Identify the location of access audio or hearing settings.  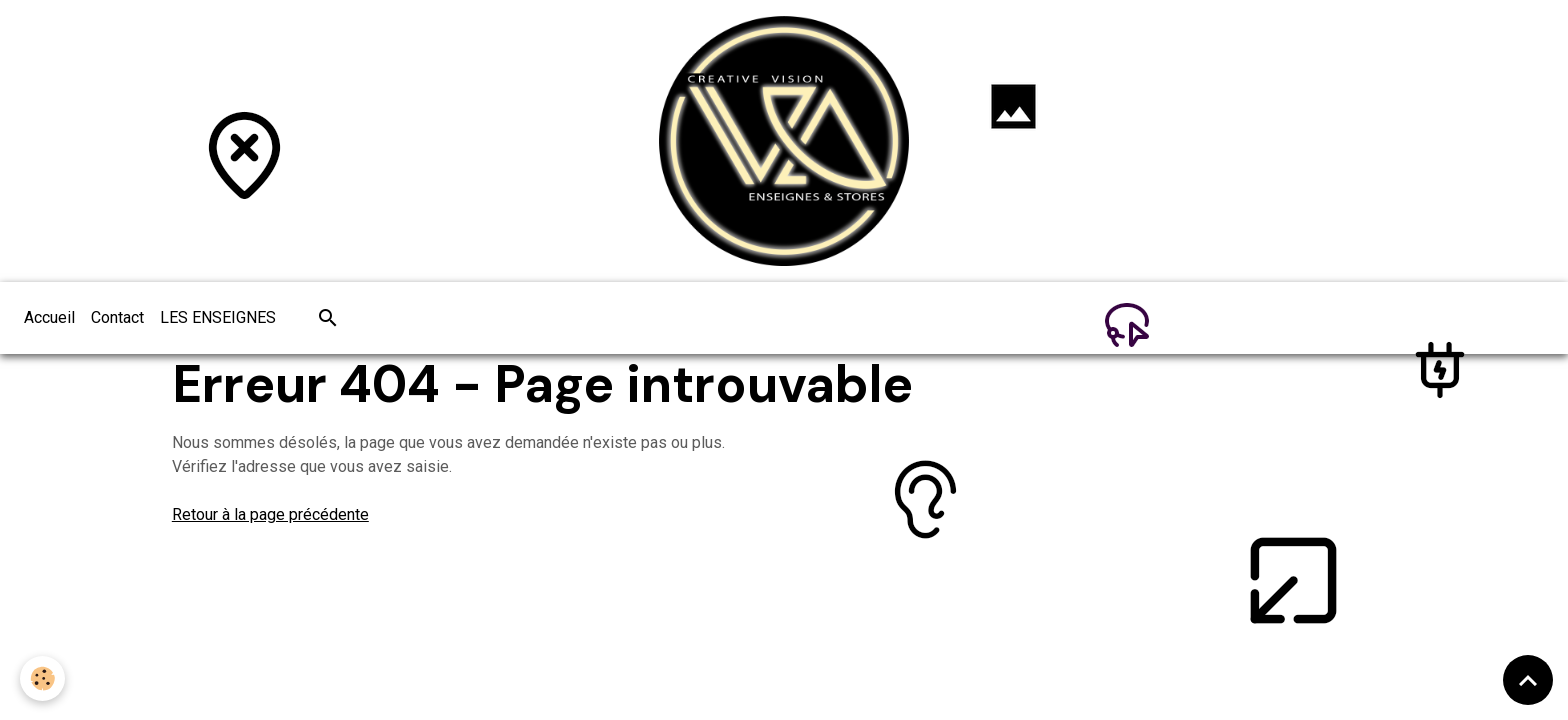
(925, 499).